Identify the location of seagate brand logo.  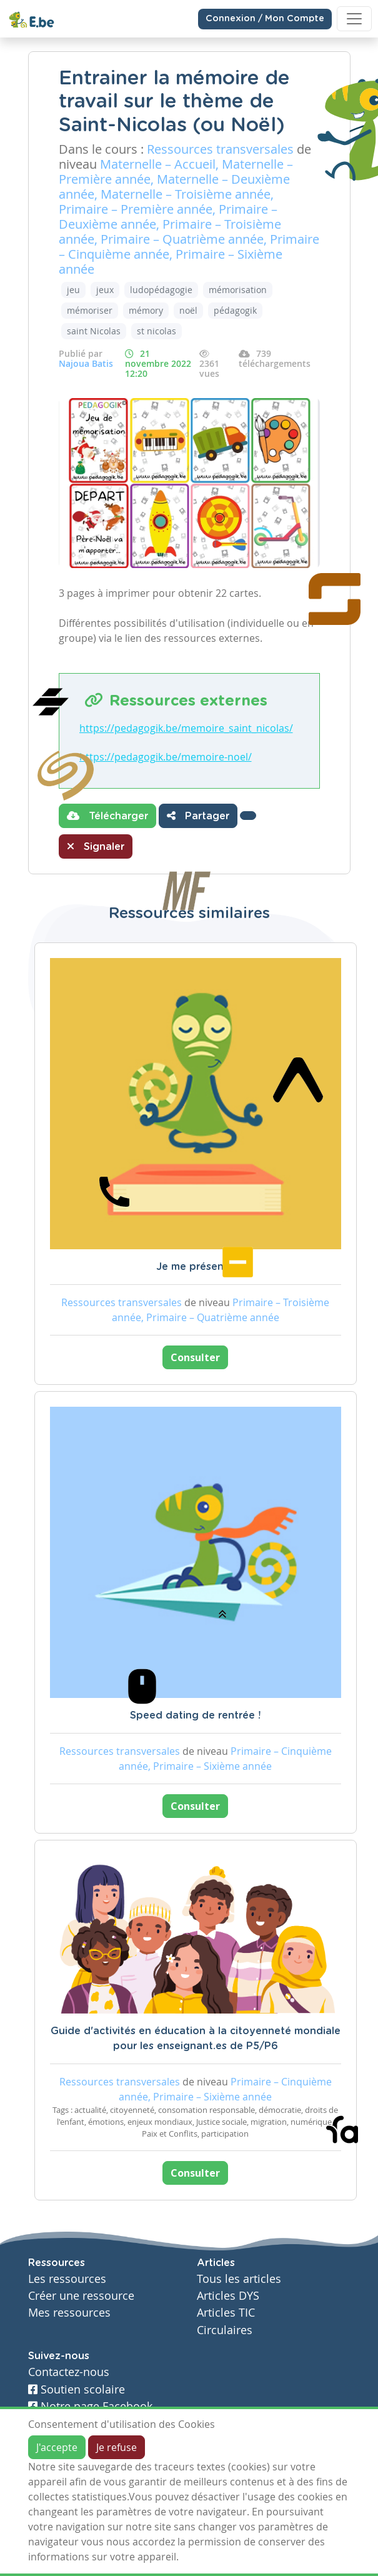
(66, 776).